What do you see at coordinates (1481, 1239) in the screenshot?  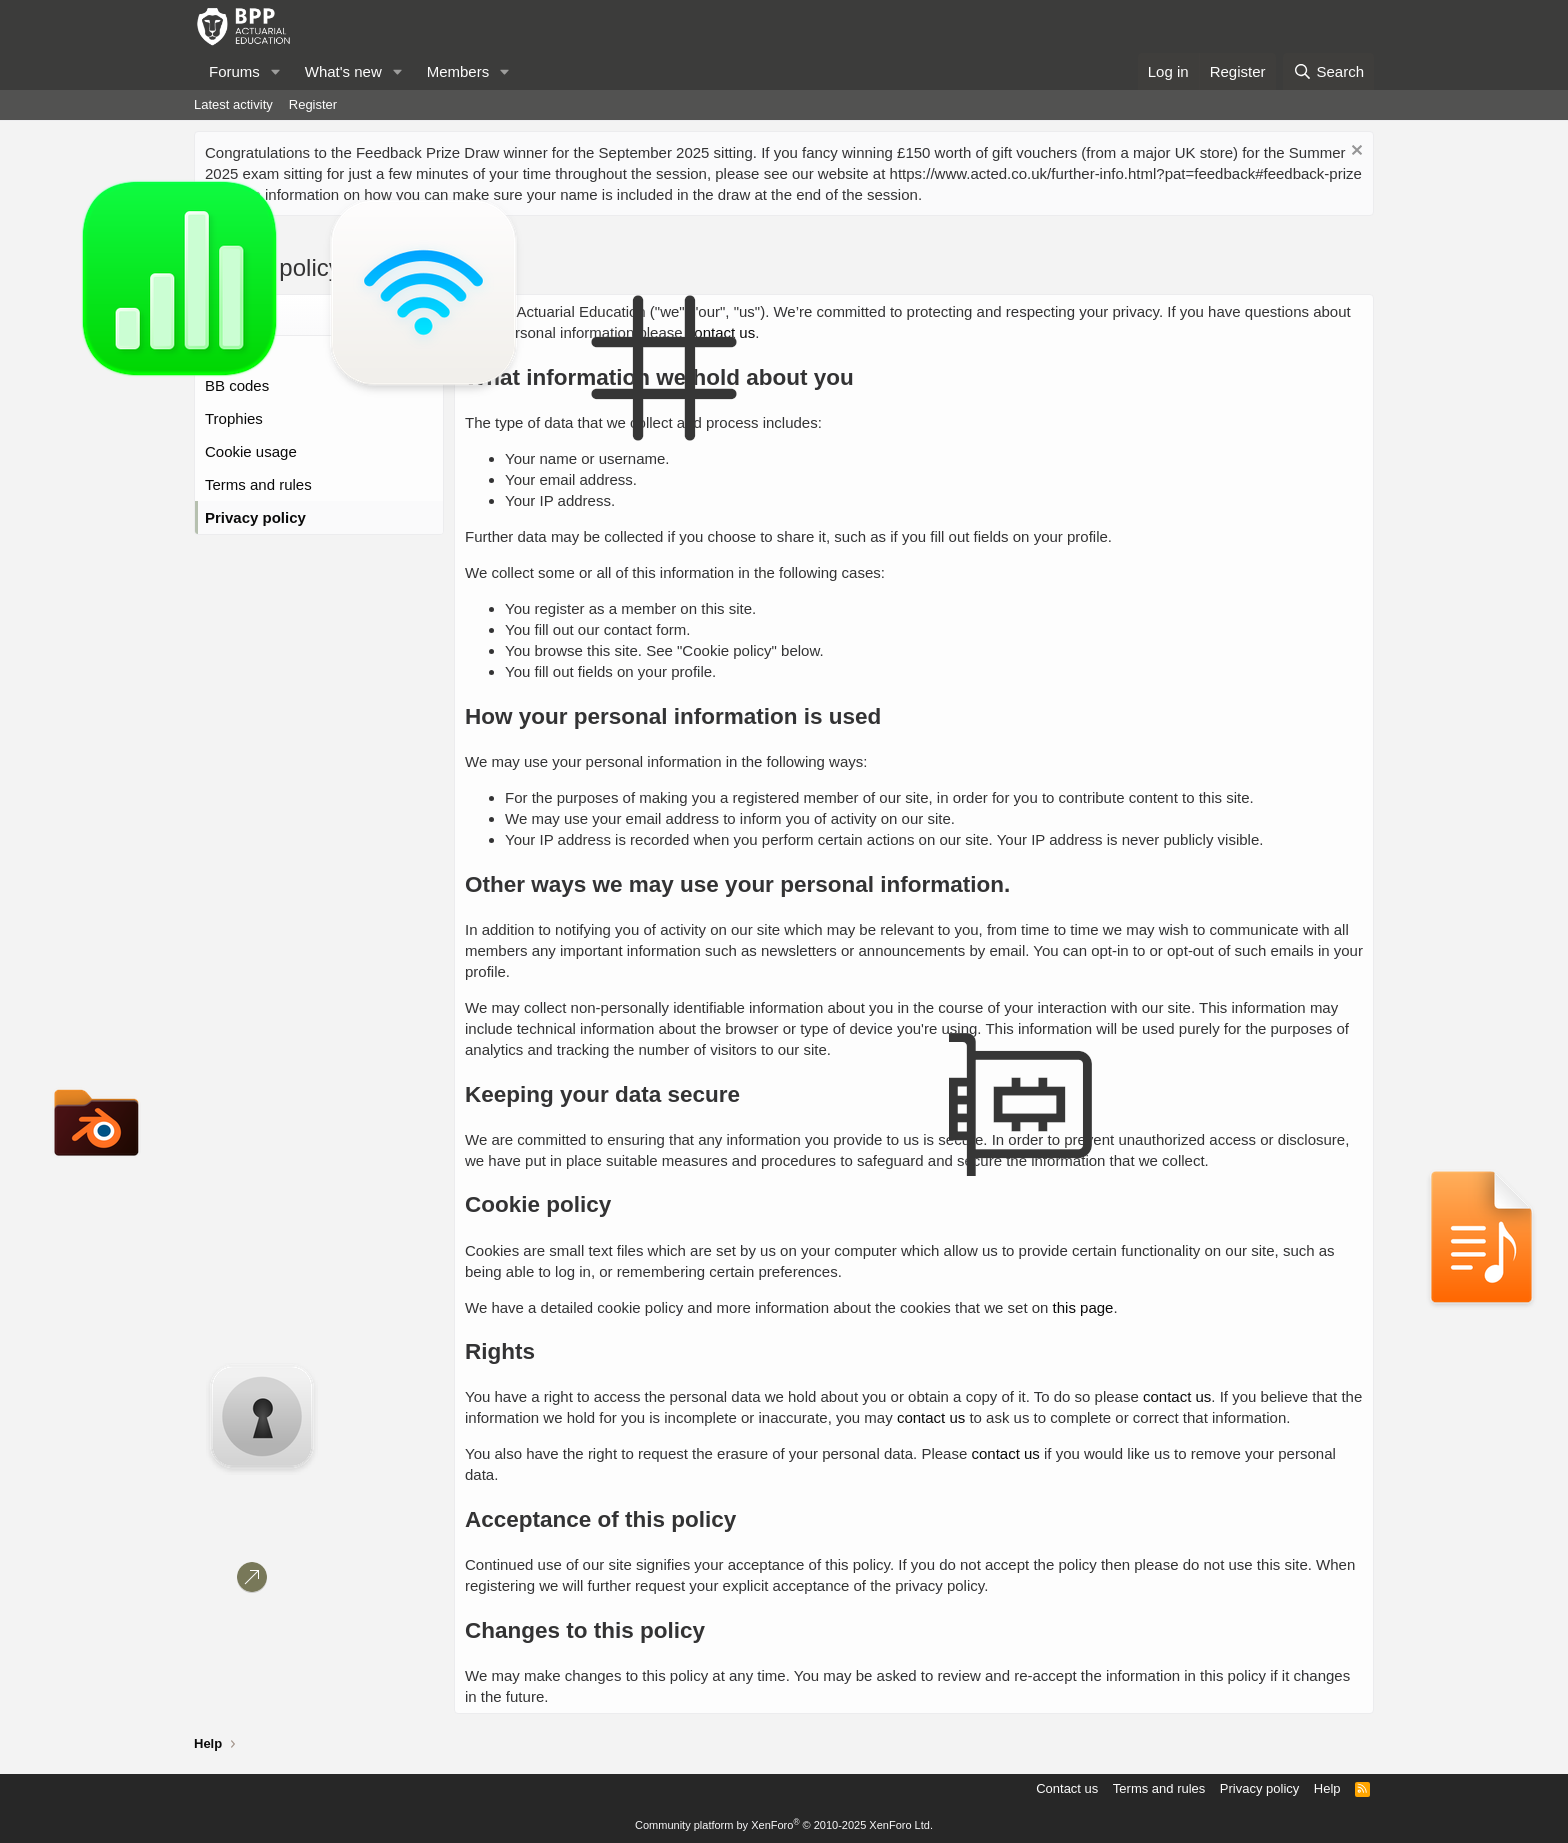 I see `mp3 playlist file type indicator` at bounding box center [1481, 1239].